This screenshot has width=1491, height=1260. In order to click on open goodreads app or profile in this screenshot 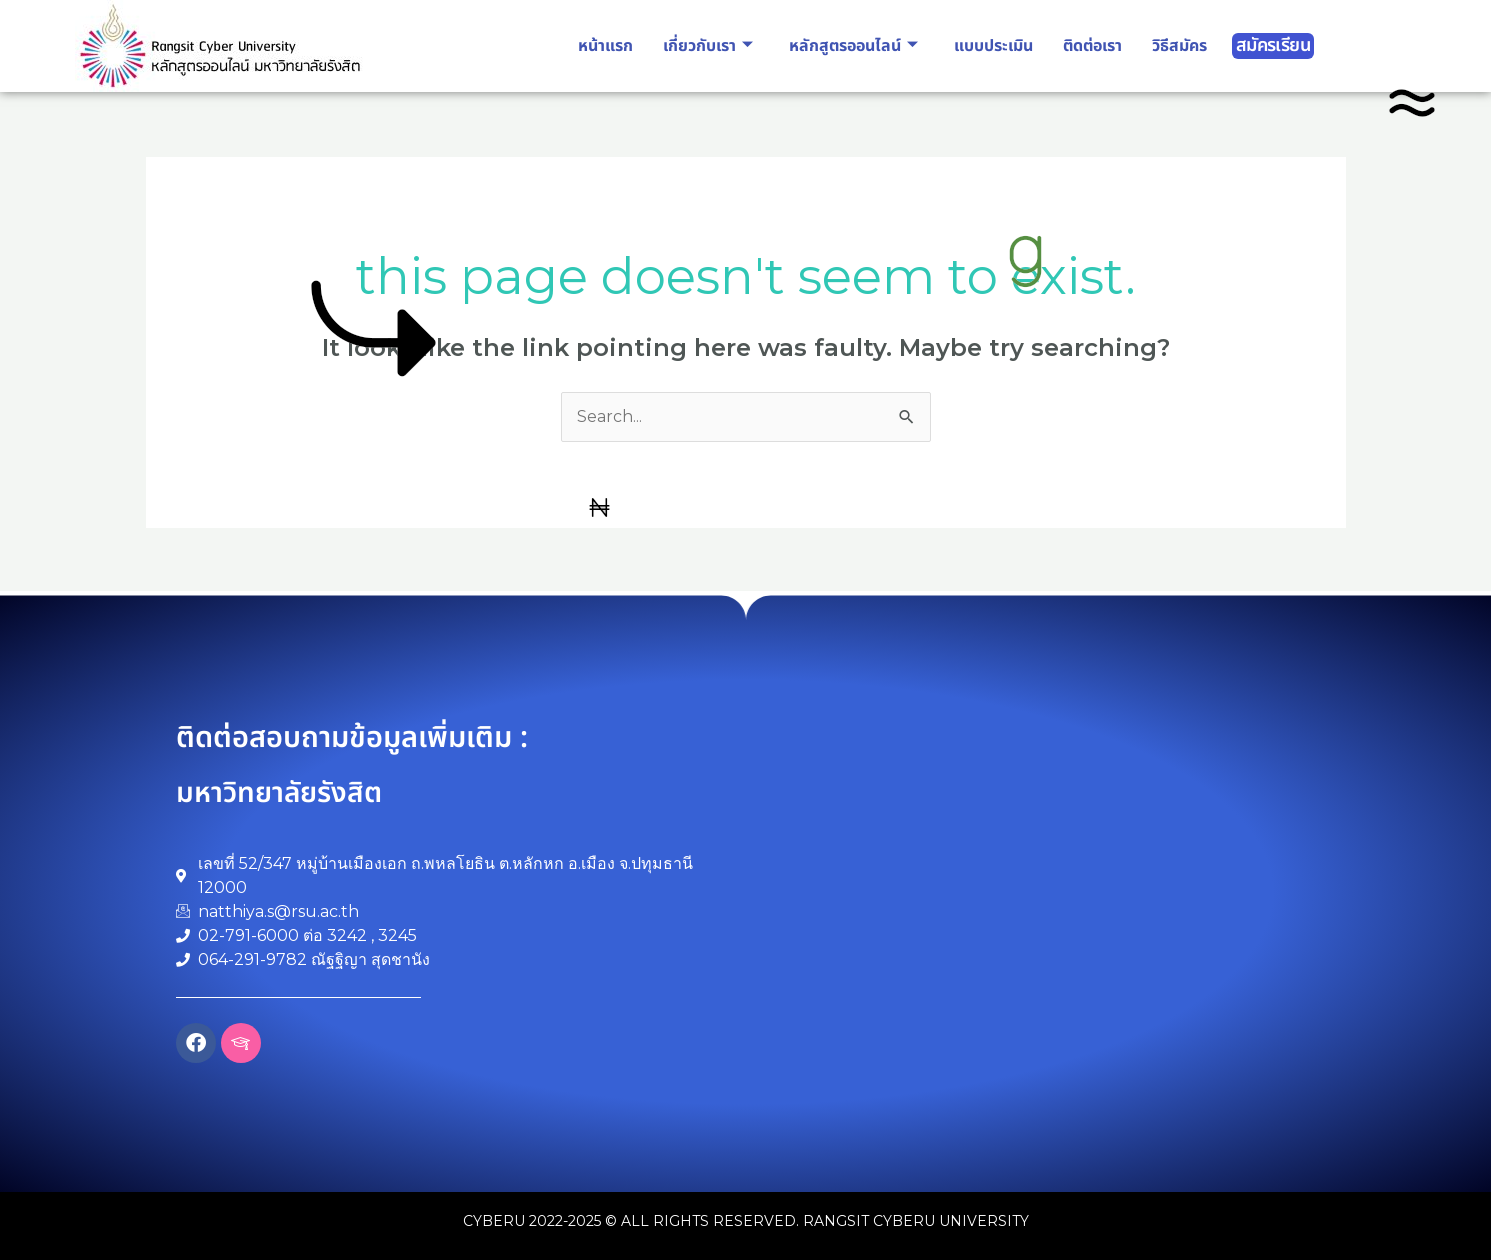, I will do `click(1025, 261)`.